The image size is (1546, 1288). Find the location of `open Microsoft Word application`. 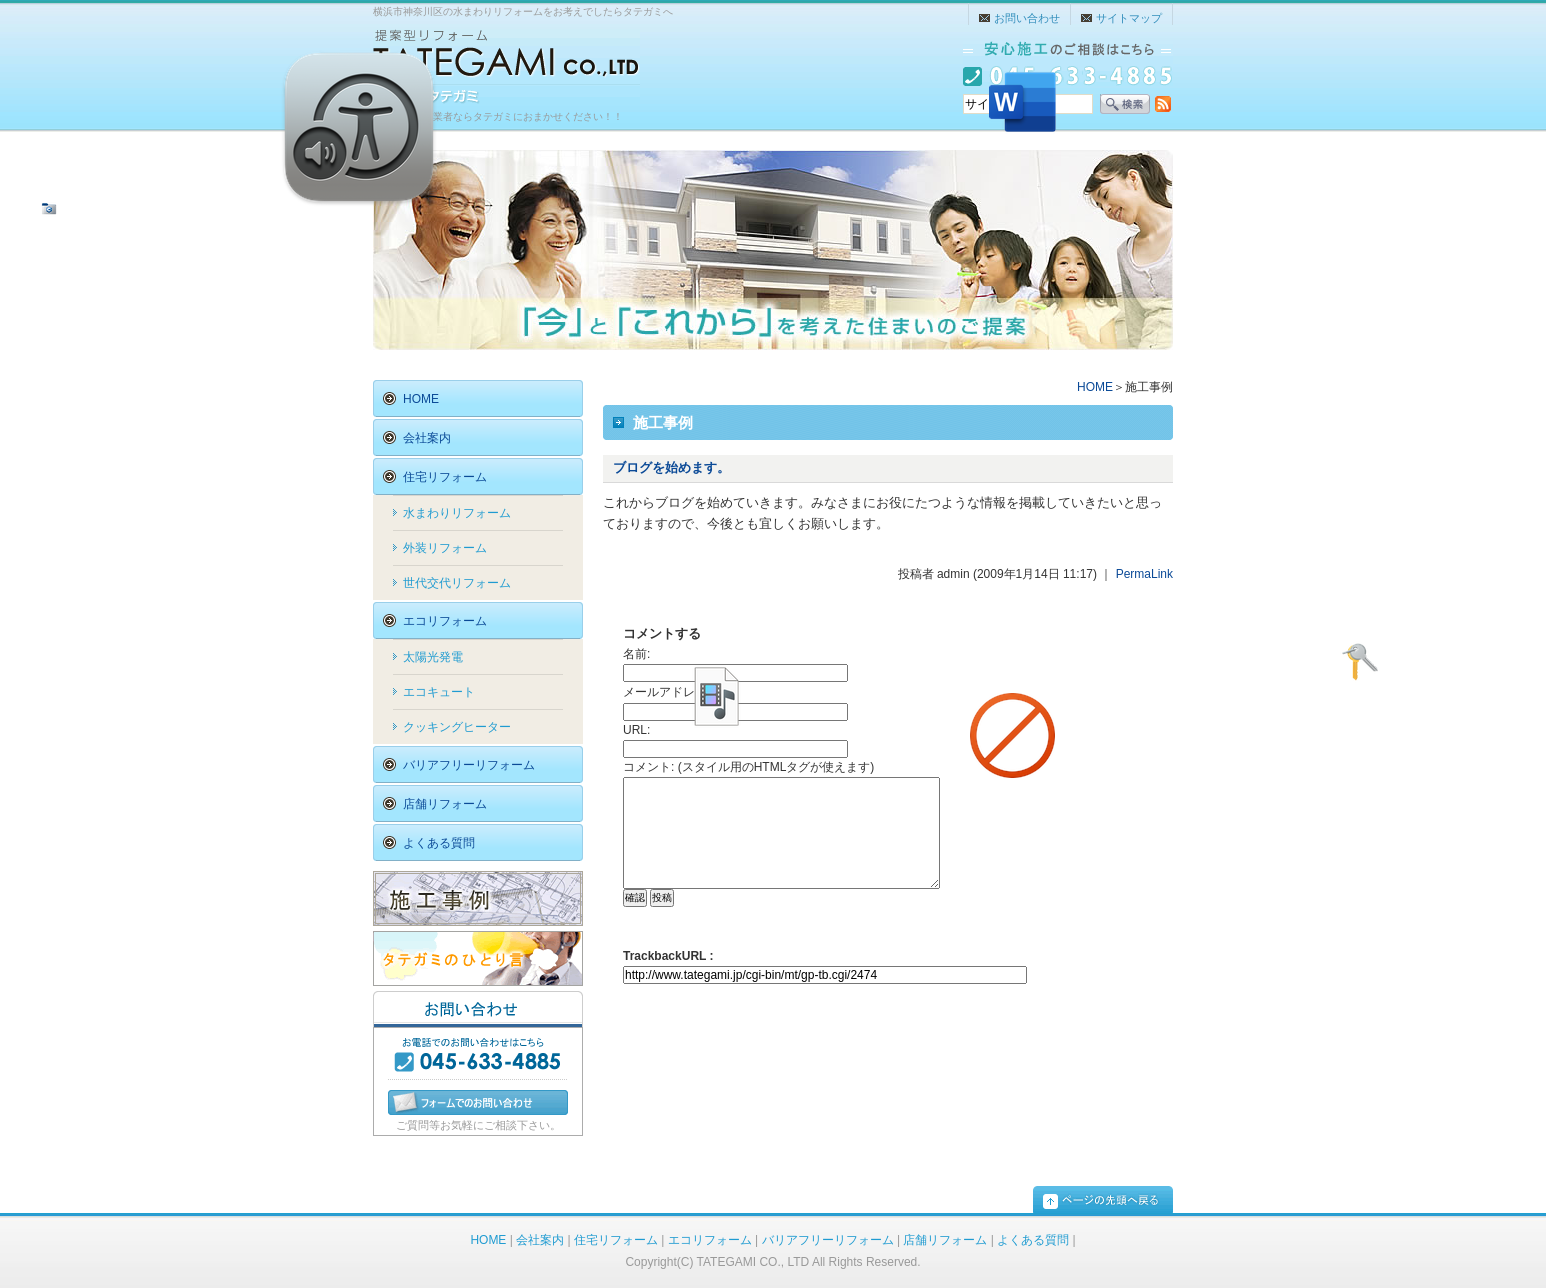

open Microsoft Word application is located at coordinates (1023, 102).